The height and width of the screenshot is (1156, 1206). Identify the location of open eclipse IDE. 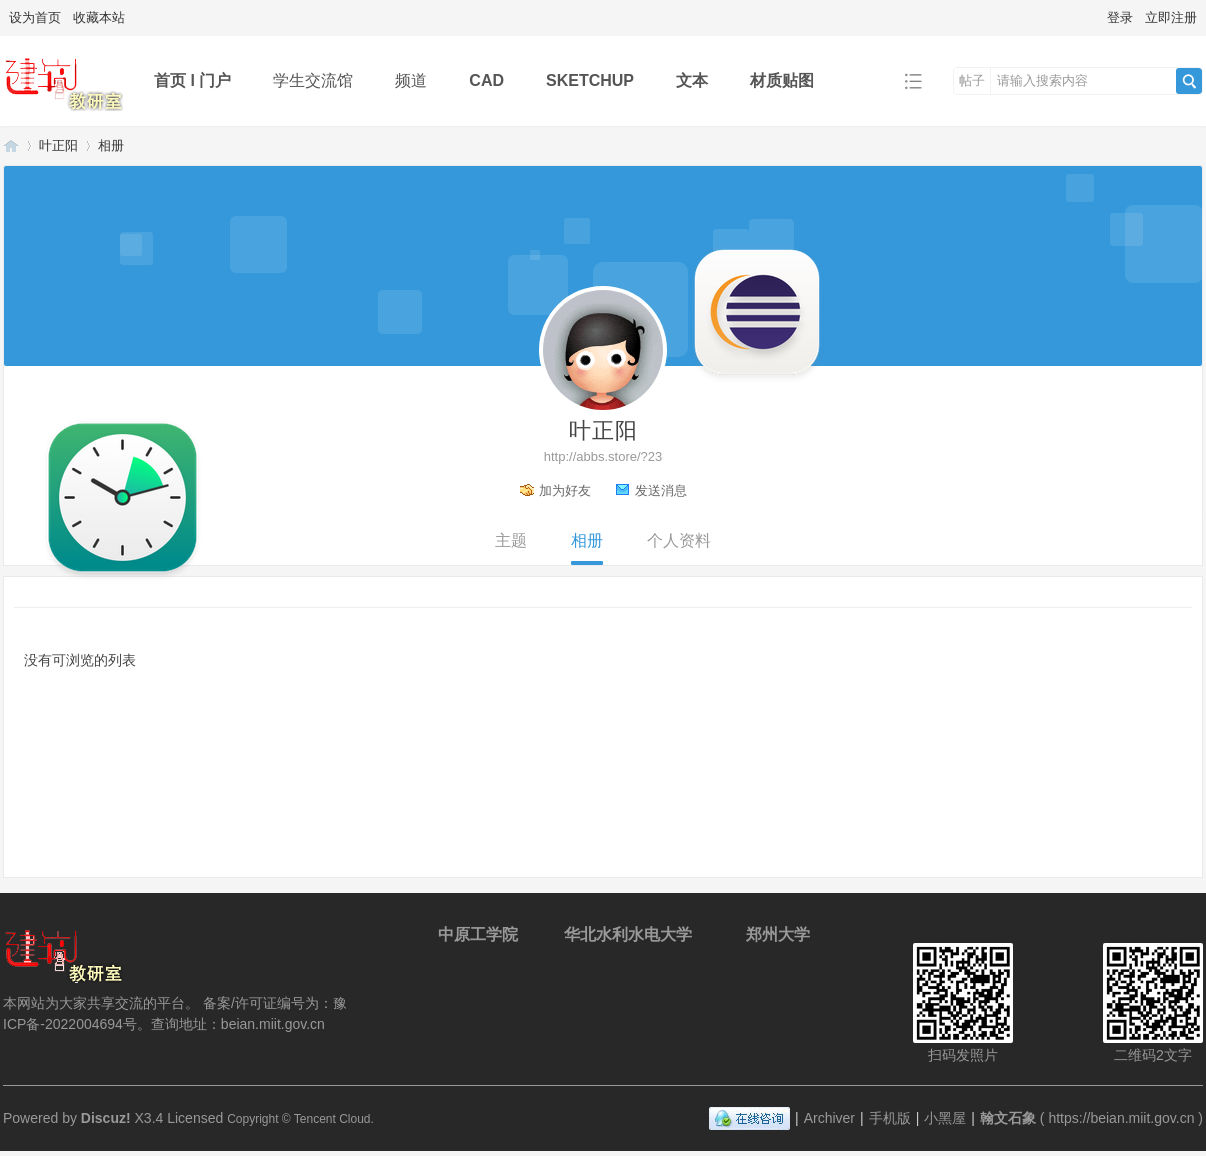
(757, 312).